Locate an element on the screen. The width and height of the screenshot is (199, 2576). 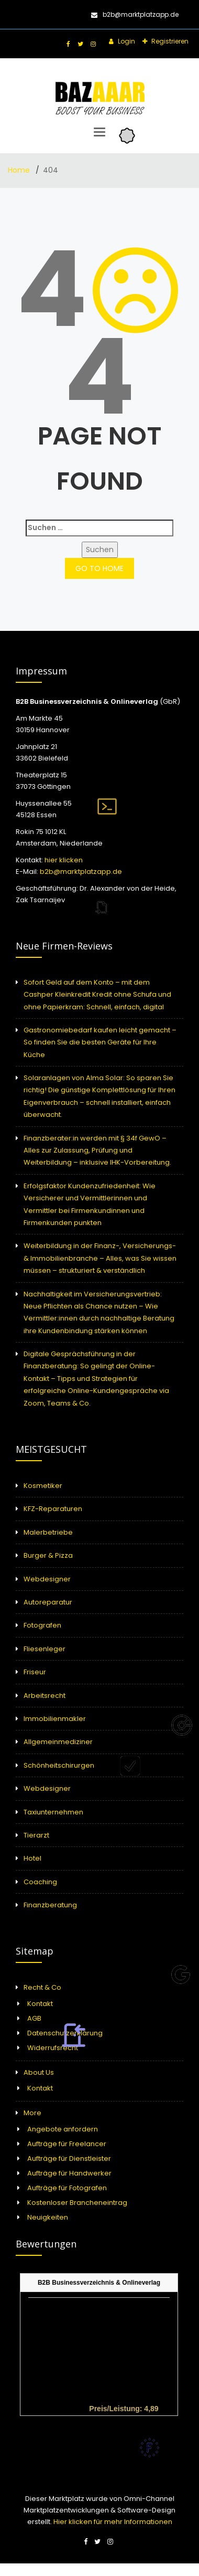
confirm or submit an action is located at coordinates (130, 1766).